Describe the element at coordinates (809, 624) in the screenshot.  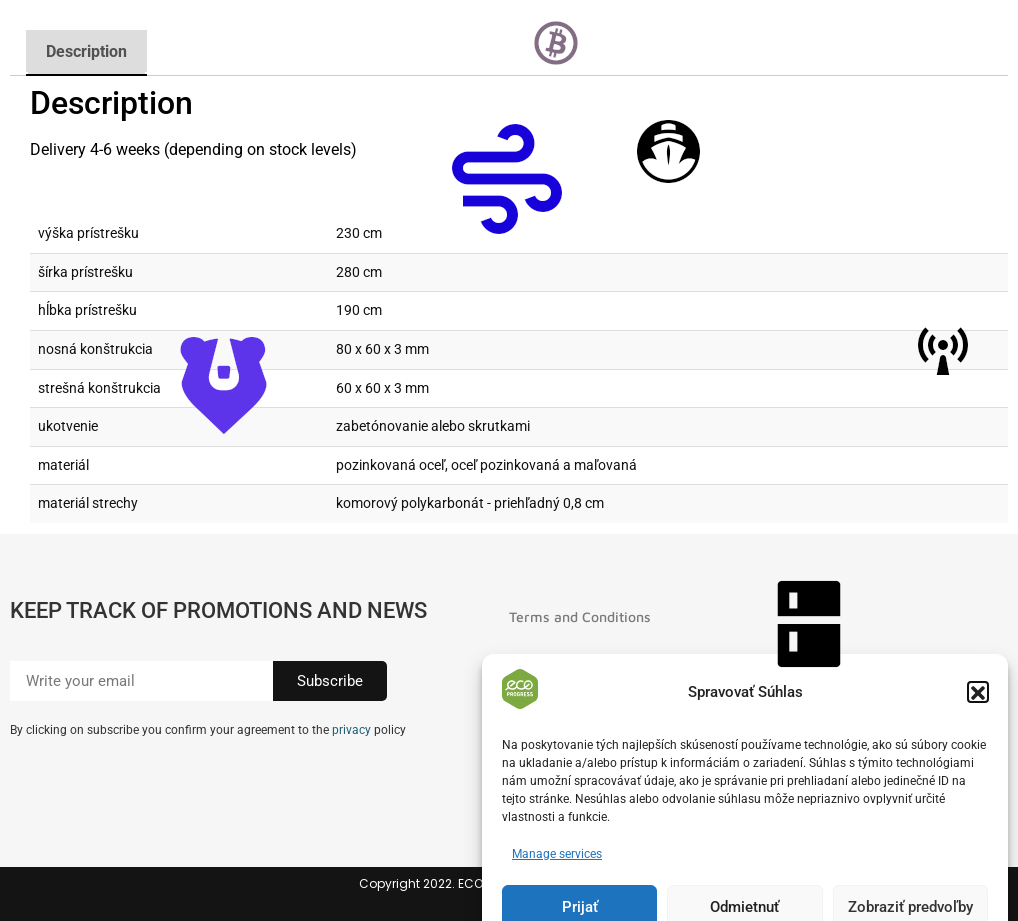
I see `access smart fridge controls` at that location.